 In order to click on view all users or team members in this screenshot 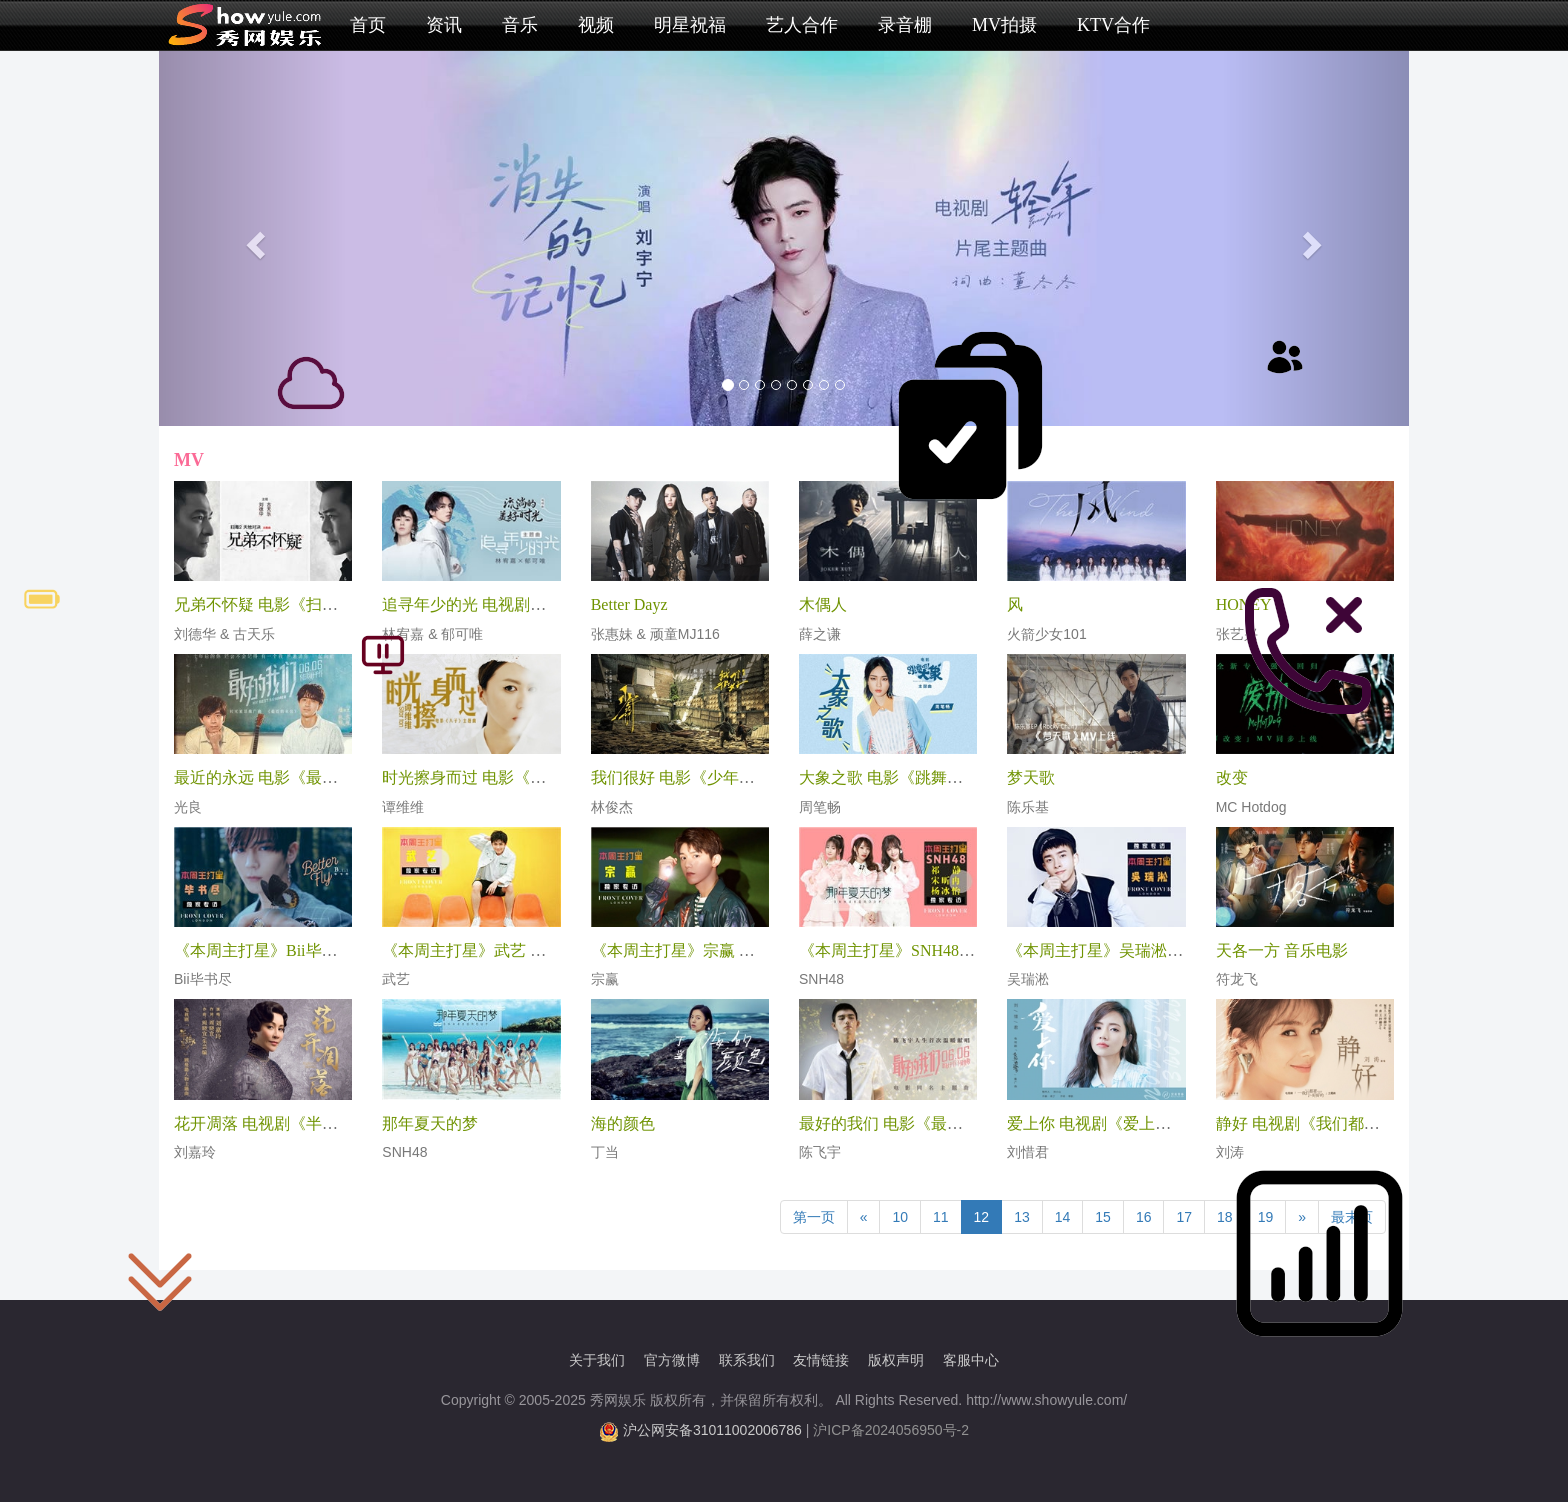, I will do `click(1285, 357)`.